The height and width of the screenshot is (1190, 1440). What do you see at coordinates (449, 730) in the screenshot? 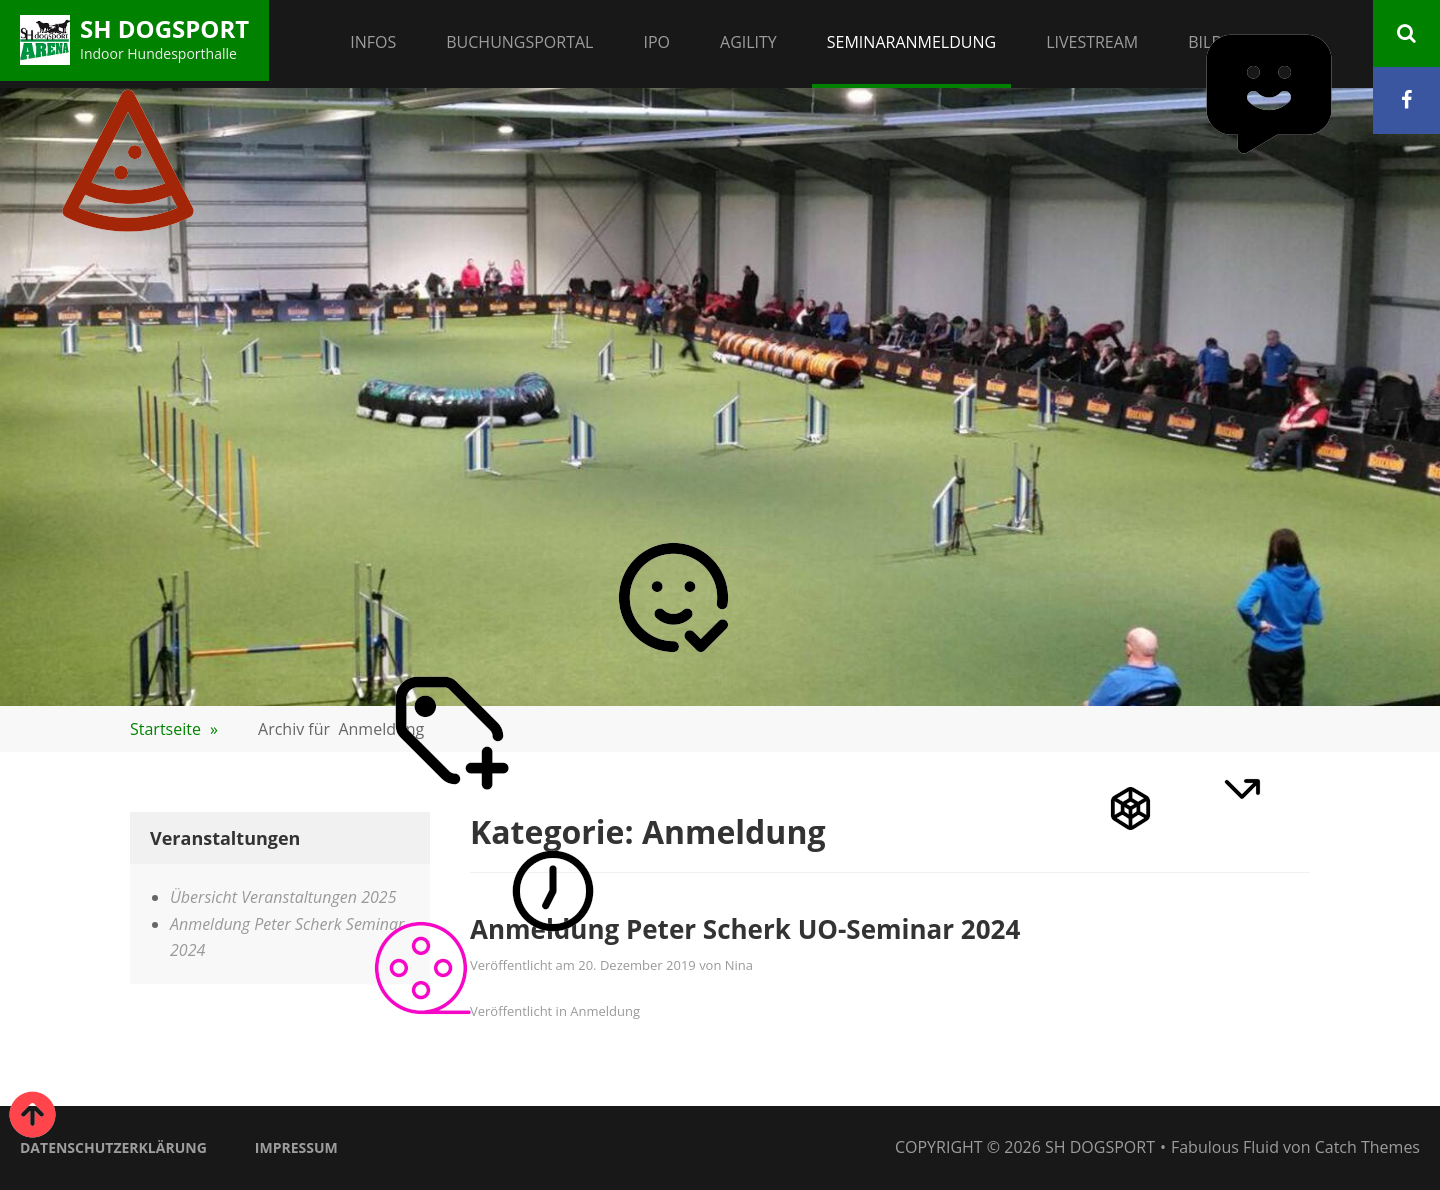
I see `add a new tag or label` at bounding box center [449, 730].